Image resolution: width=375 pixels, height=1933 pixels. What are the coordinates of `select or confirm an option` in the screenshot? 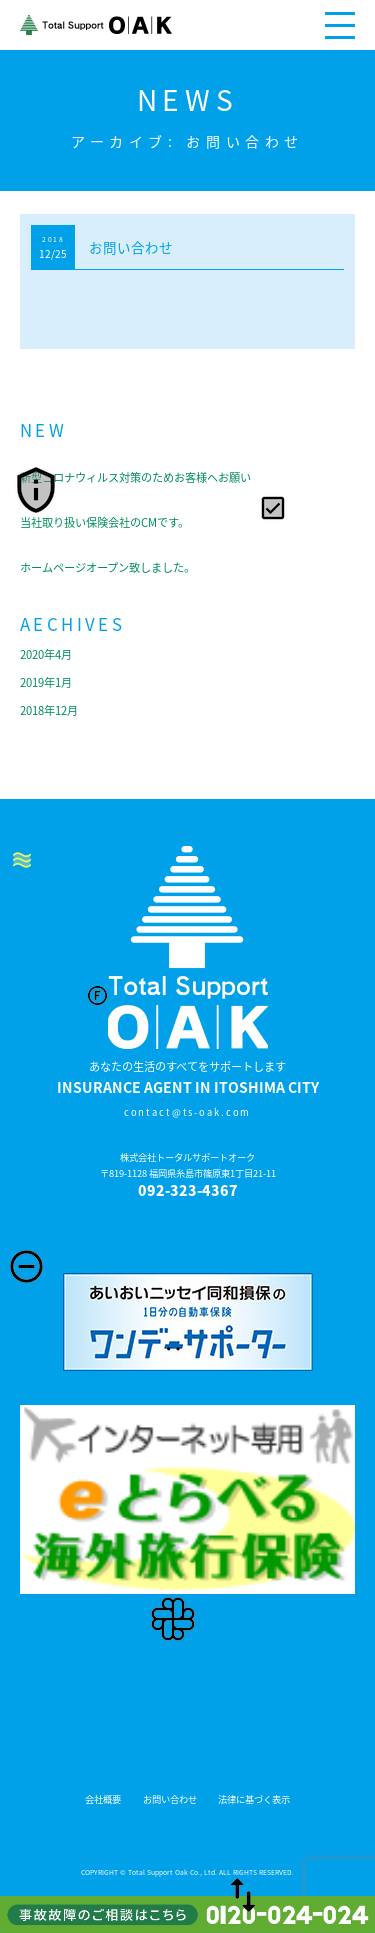 It's located at (273, 508).